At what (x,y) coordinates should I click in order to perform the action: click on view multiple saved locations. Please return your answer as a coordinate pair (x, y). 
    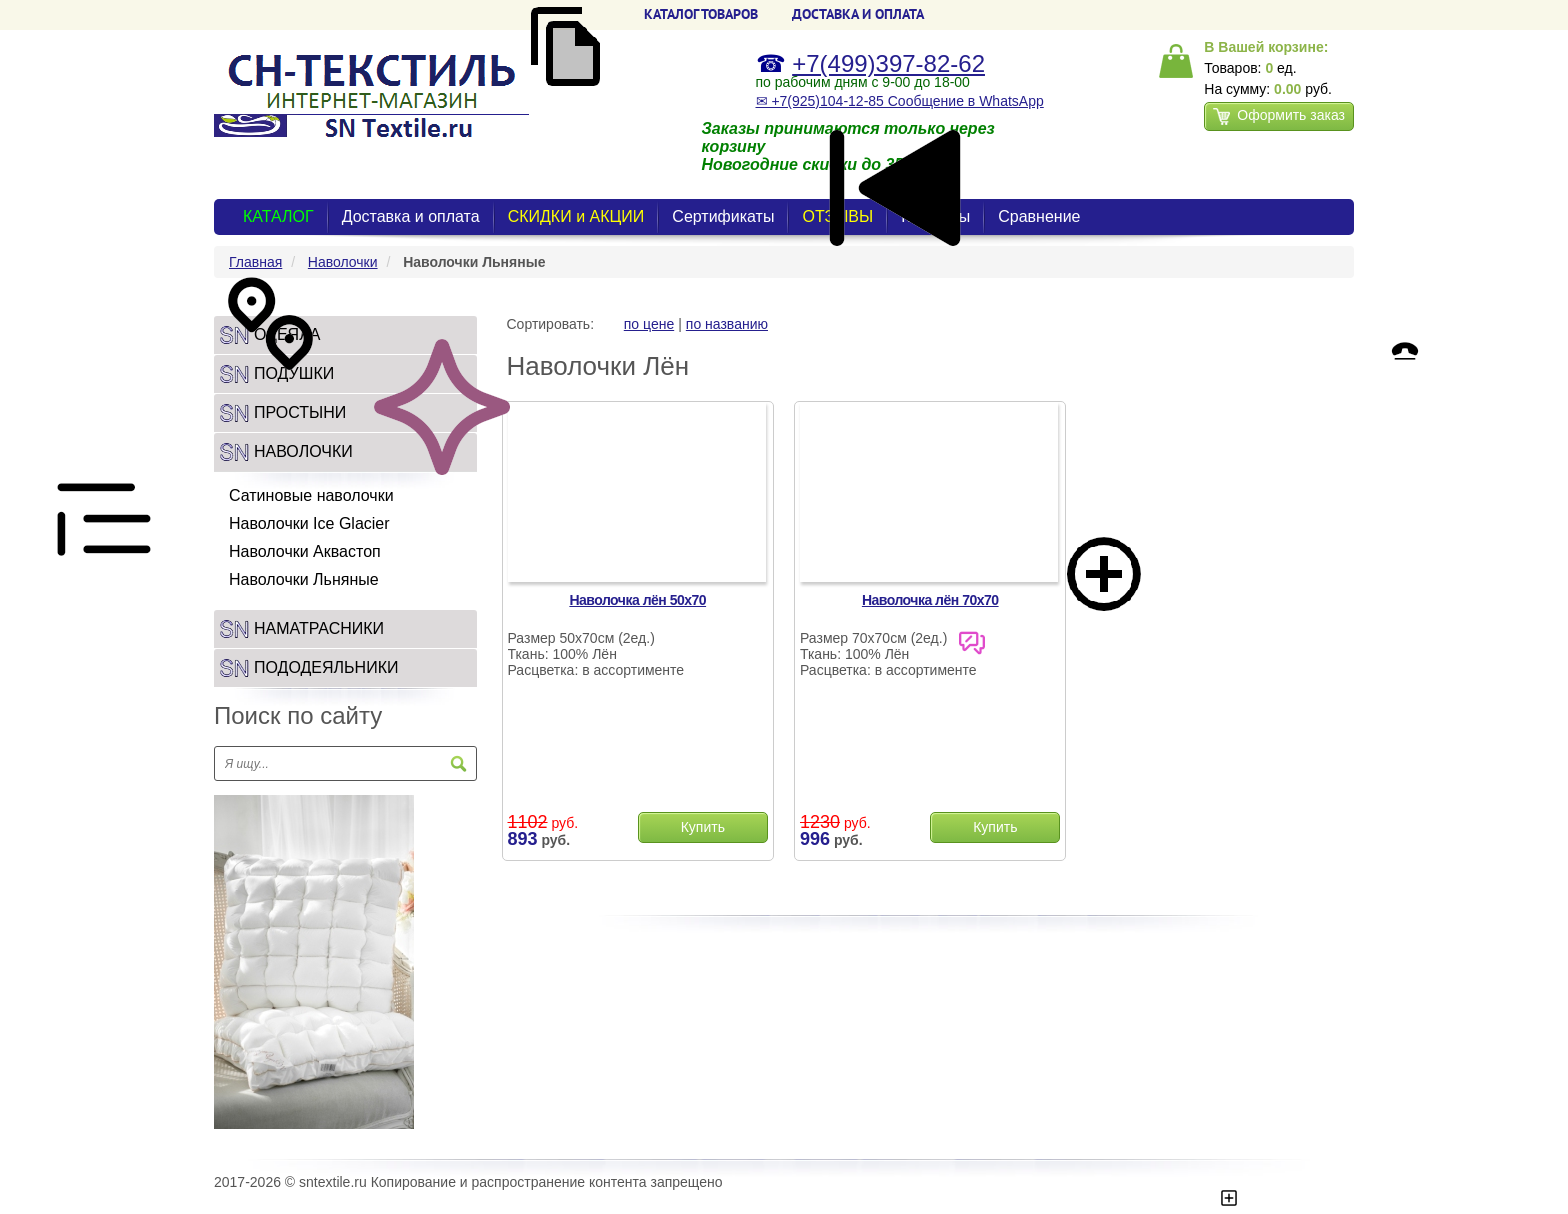
    Looking at the image, I should click on (270, 324).